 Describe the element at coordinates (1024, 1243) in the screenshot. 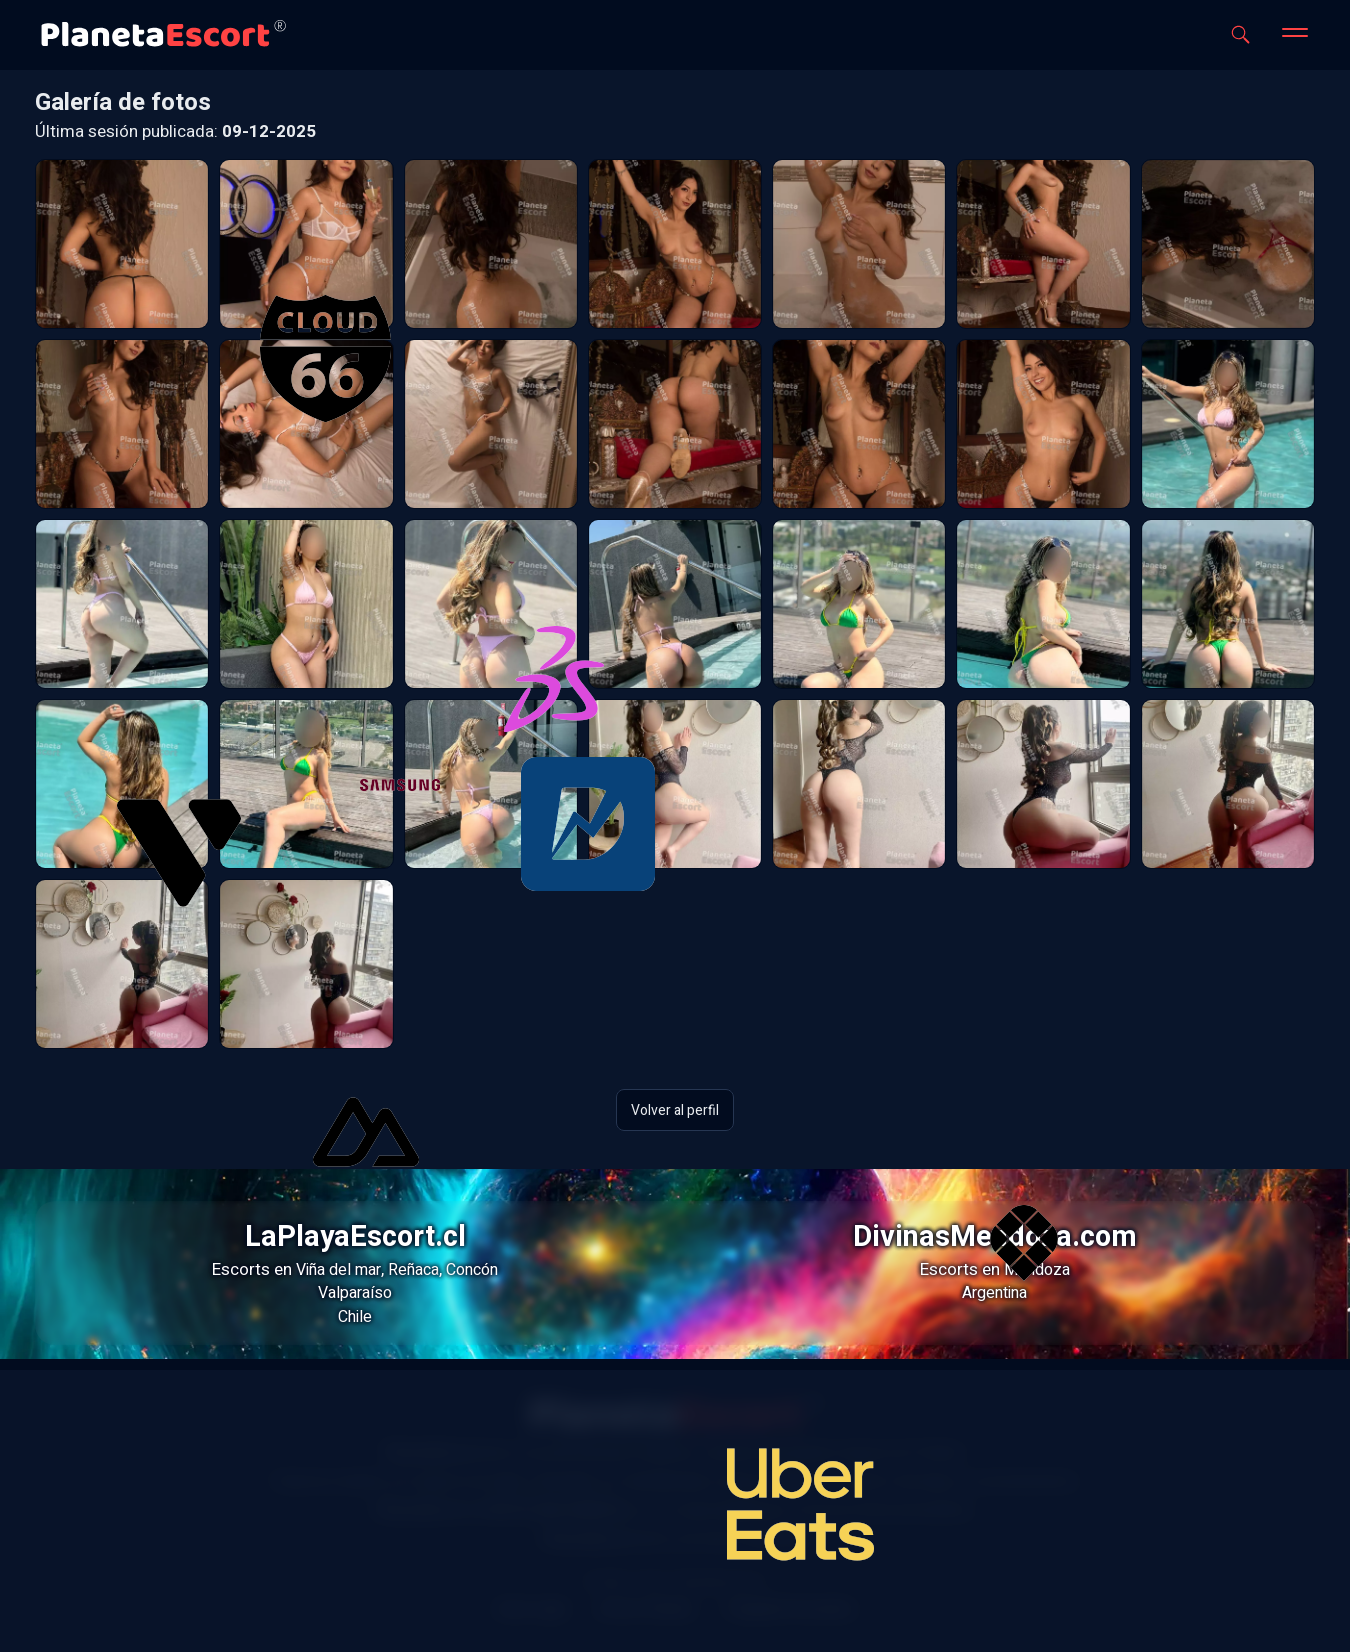

I see `MapTiler company logo` at that location.